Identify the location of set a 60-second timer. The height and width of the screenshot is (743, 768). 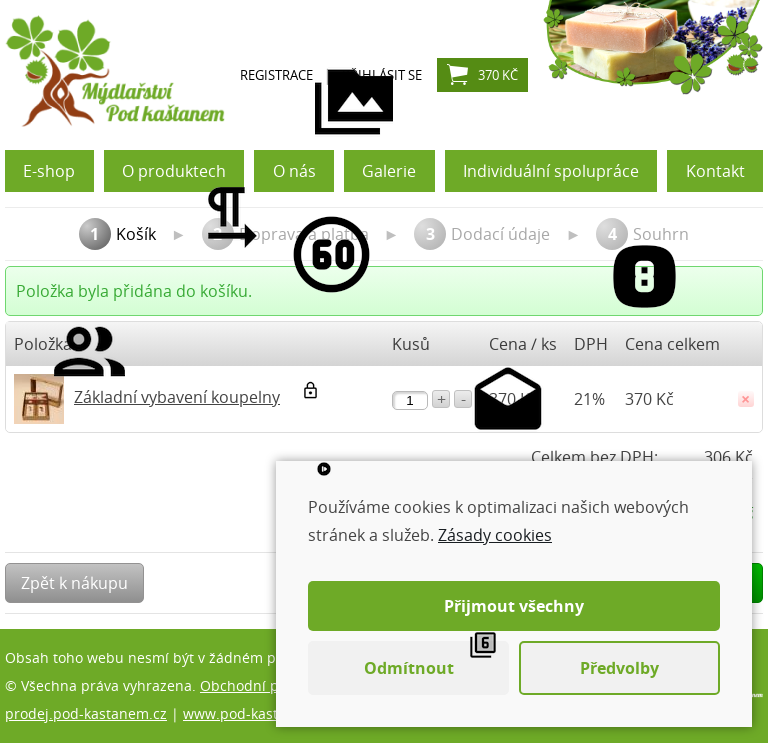
(331, 254).